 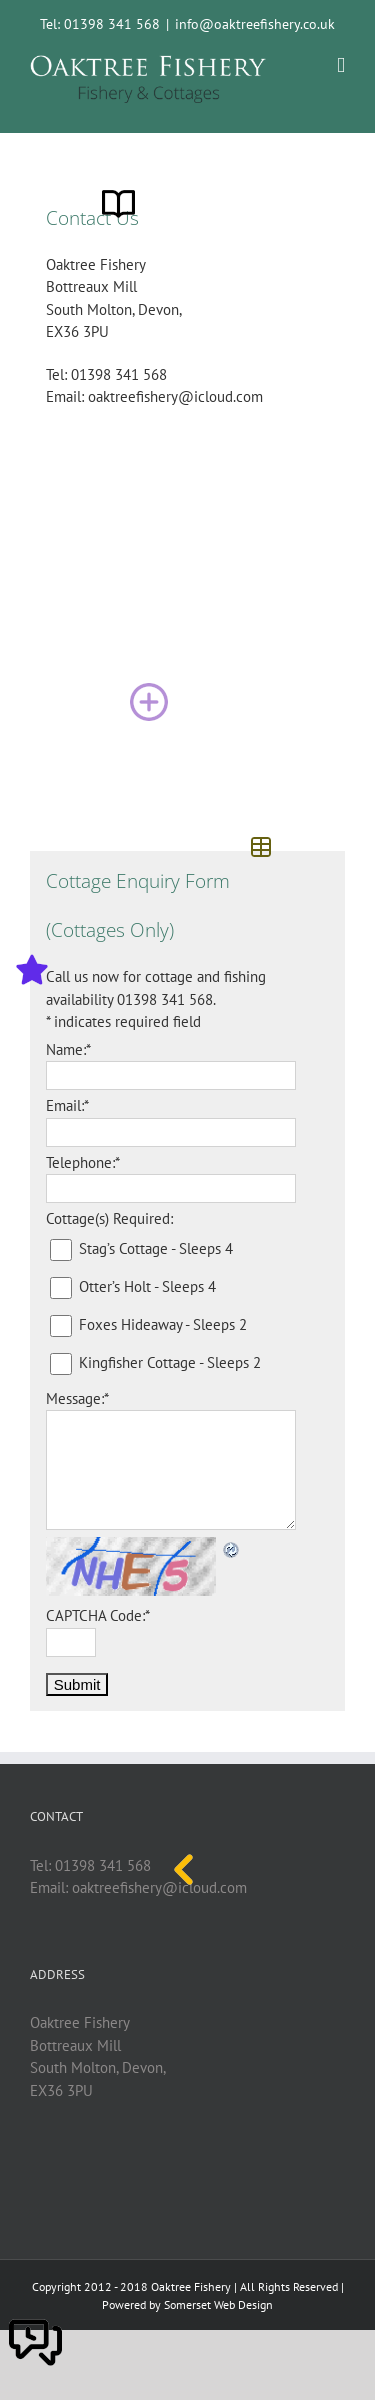 What do you see at coordinates (35, 2342) in the screenshot?
I see `indicates an outdated or stale discussion thread` at bounding box center [35, 2342].